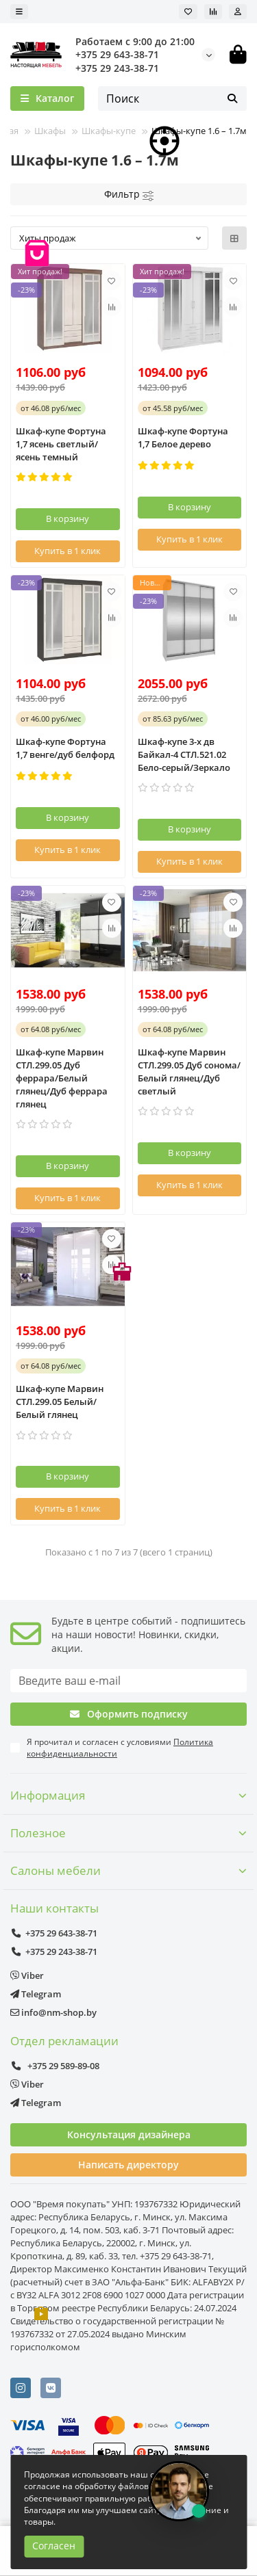  I want to click on center or focus on current location, so click(164, 141).